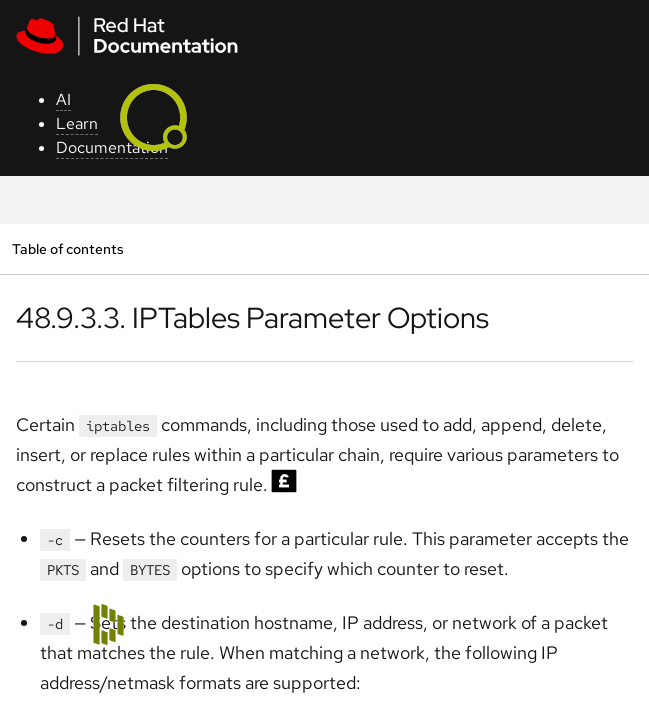  I want to click on oxygen brand logo, so click(153, 117).